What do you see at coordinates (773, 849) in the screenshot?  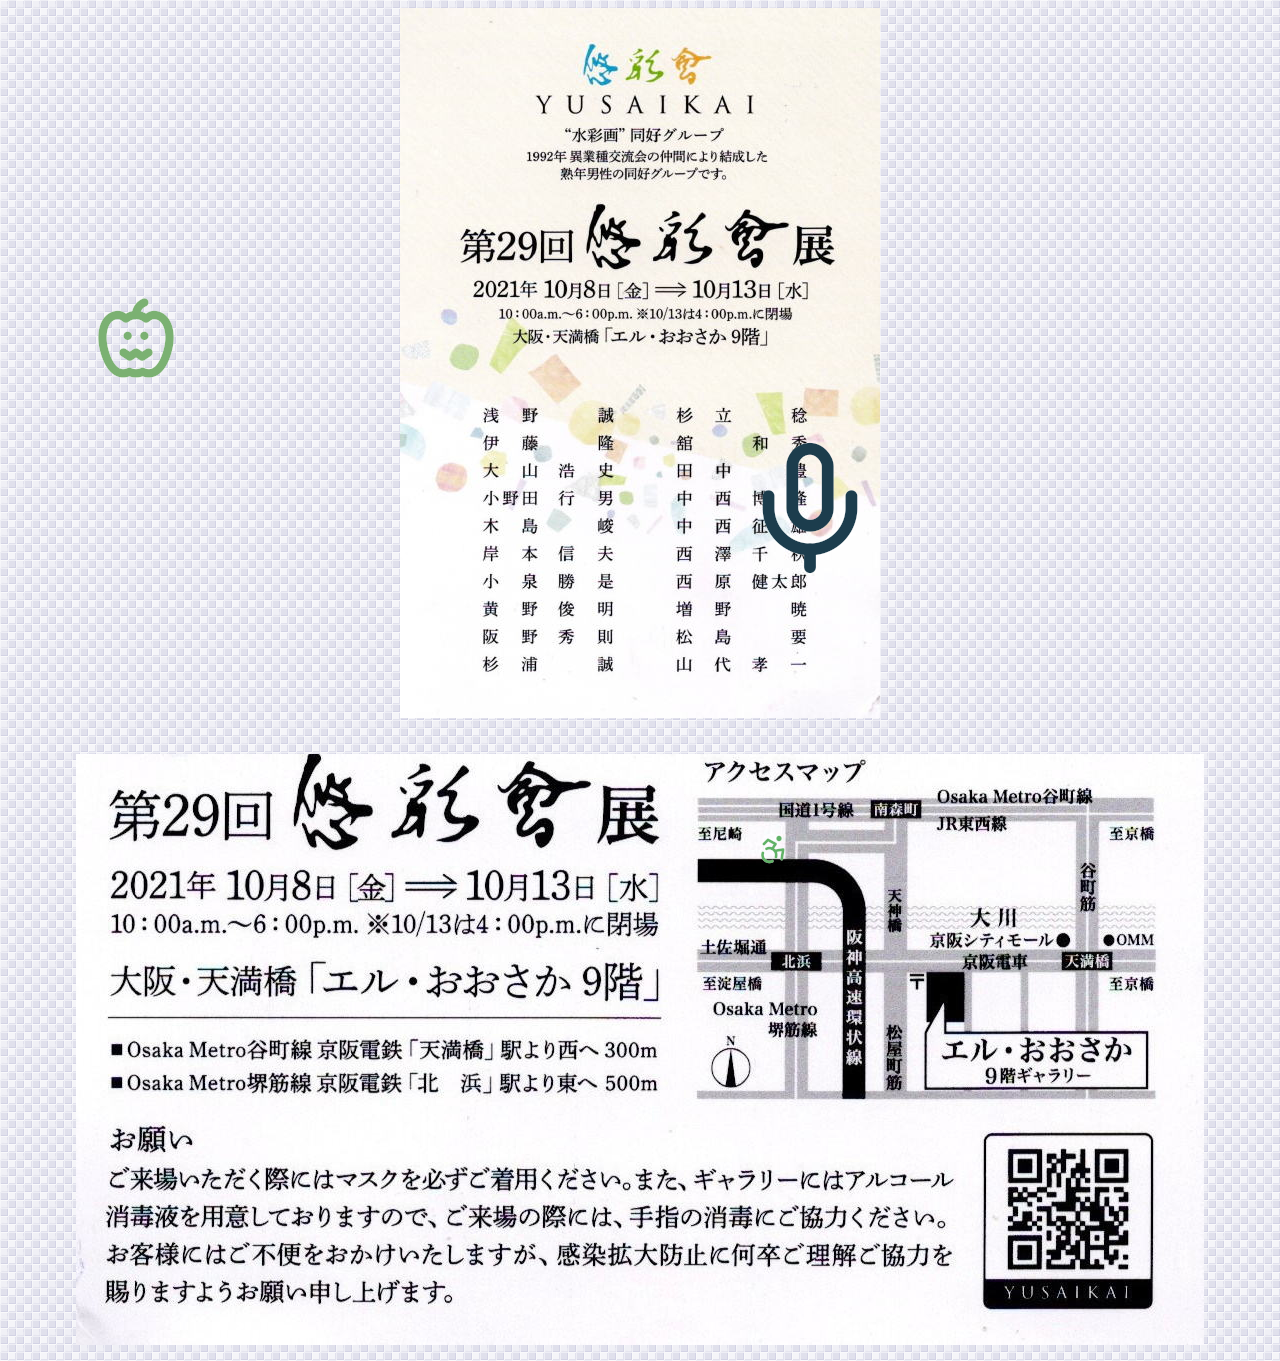 I see `access accessibility settings` at bounding box center [773, 849].